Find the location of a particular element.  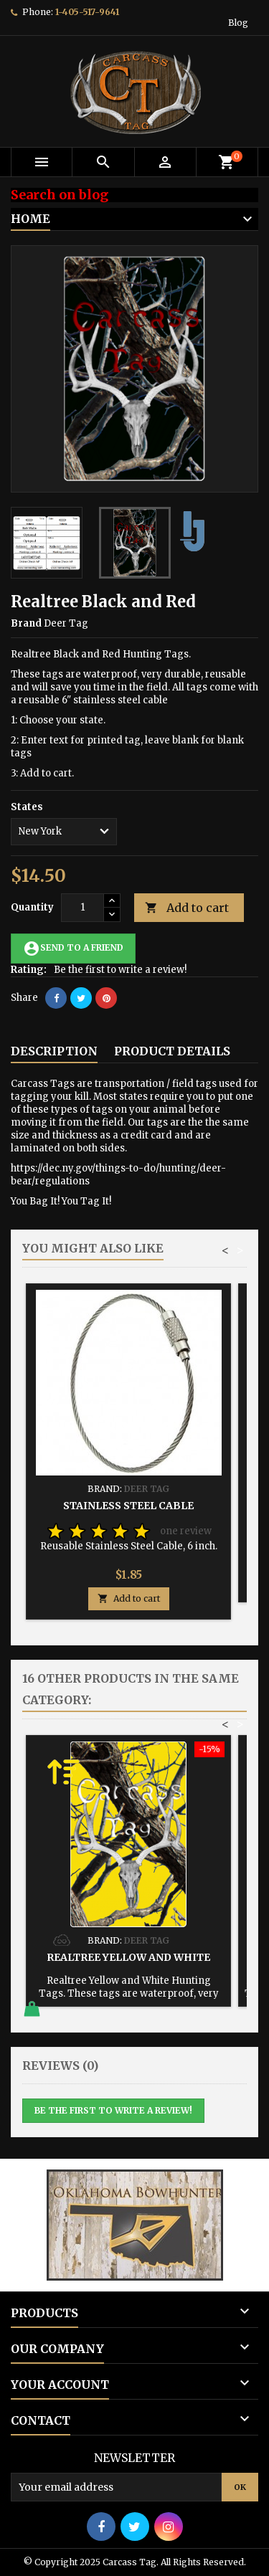

view item weight or mass is located at coordinates (32, 2009).